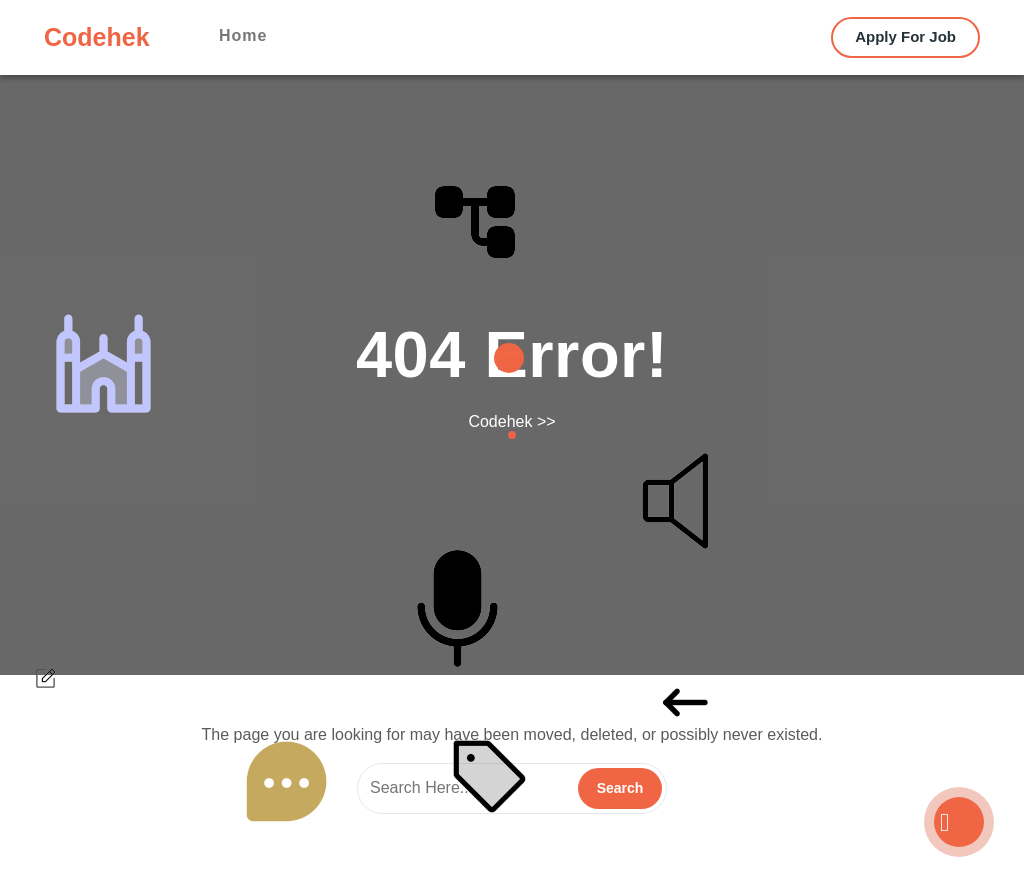  I want to click on open chat or messaging, so click(285, 783).